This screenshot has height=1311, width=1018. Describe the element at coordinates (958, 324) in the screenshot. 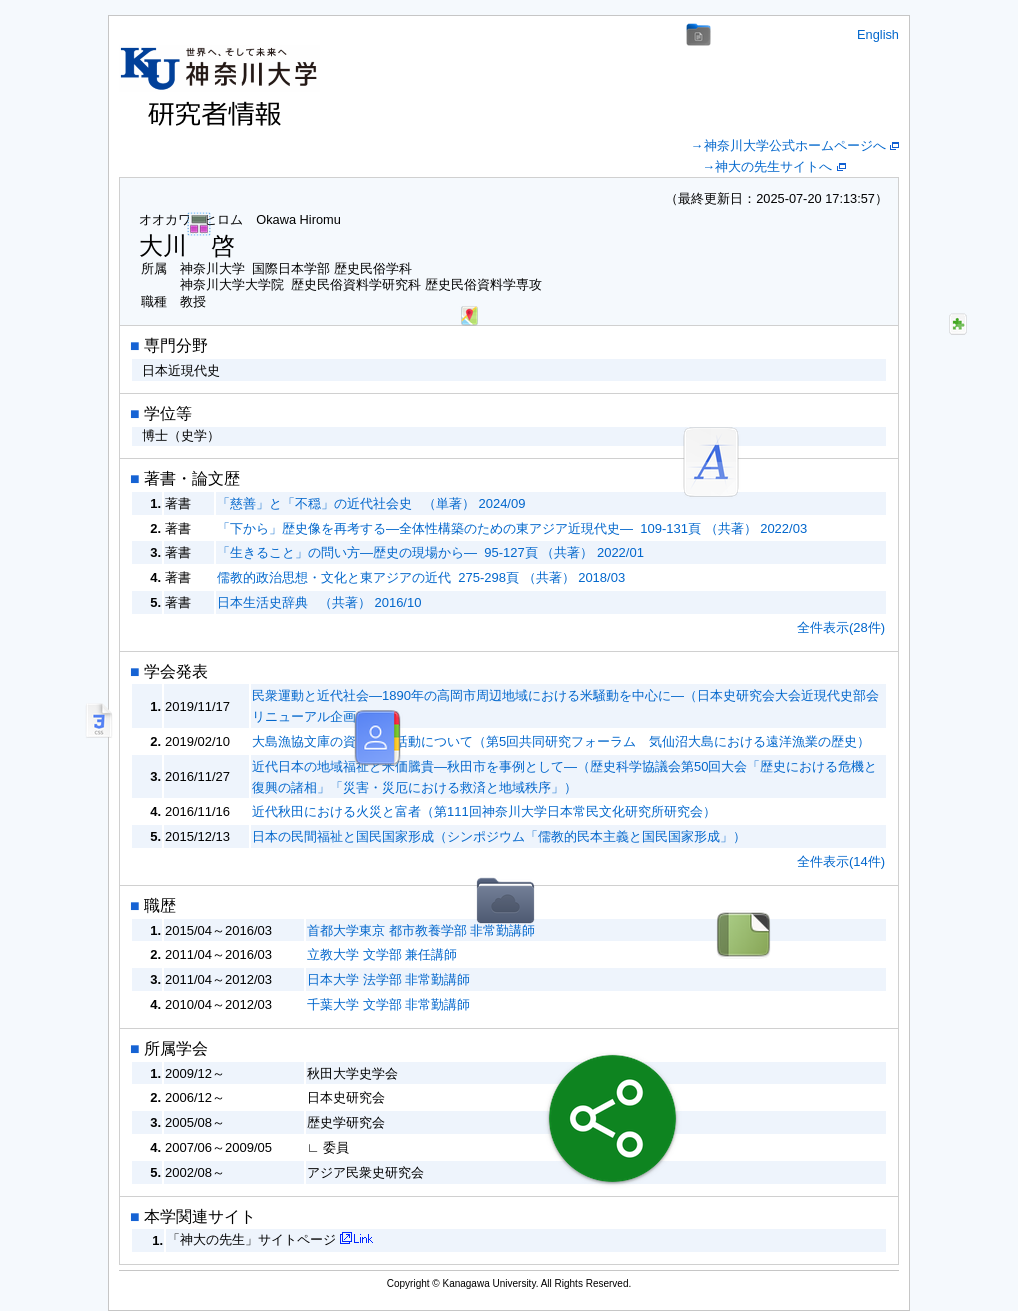

I see `extension or plugin file type` at that location.